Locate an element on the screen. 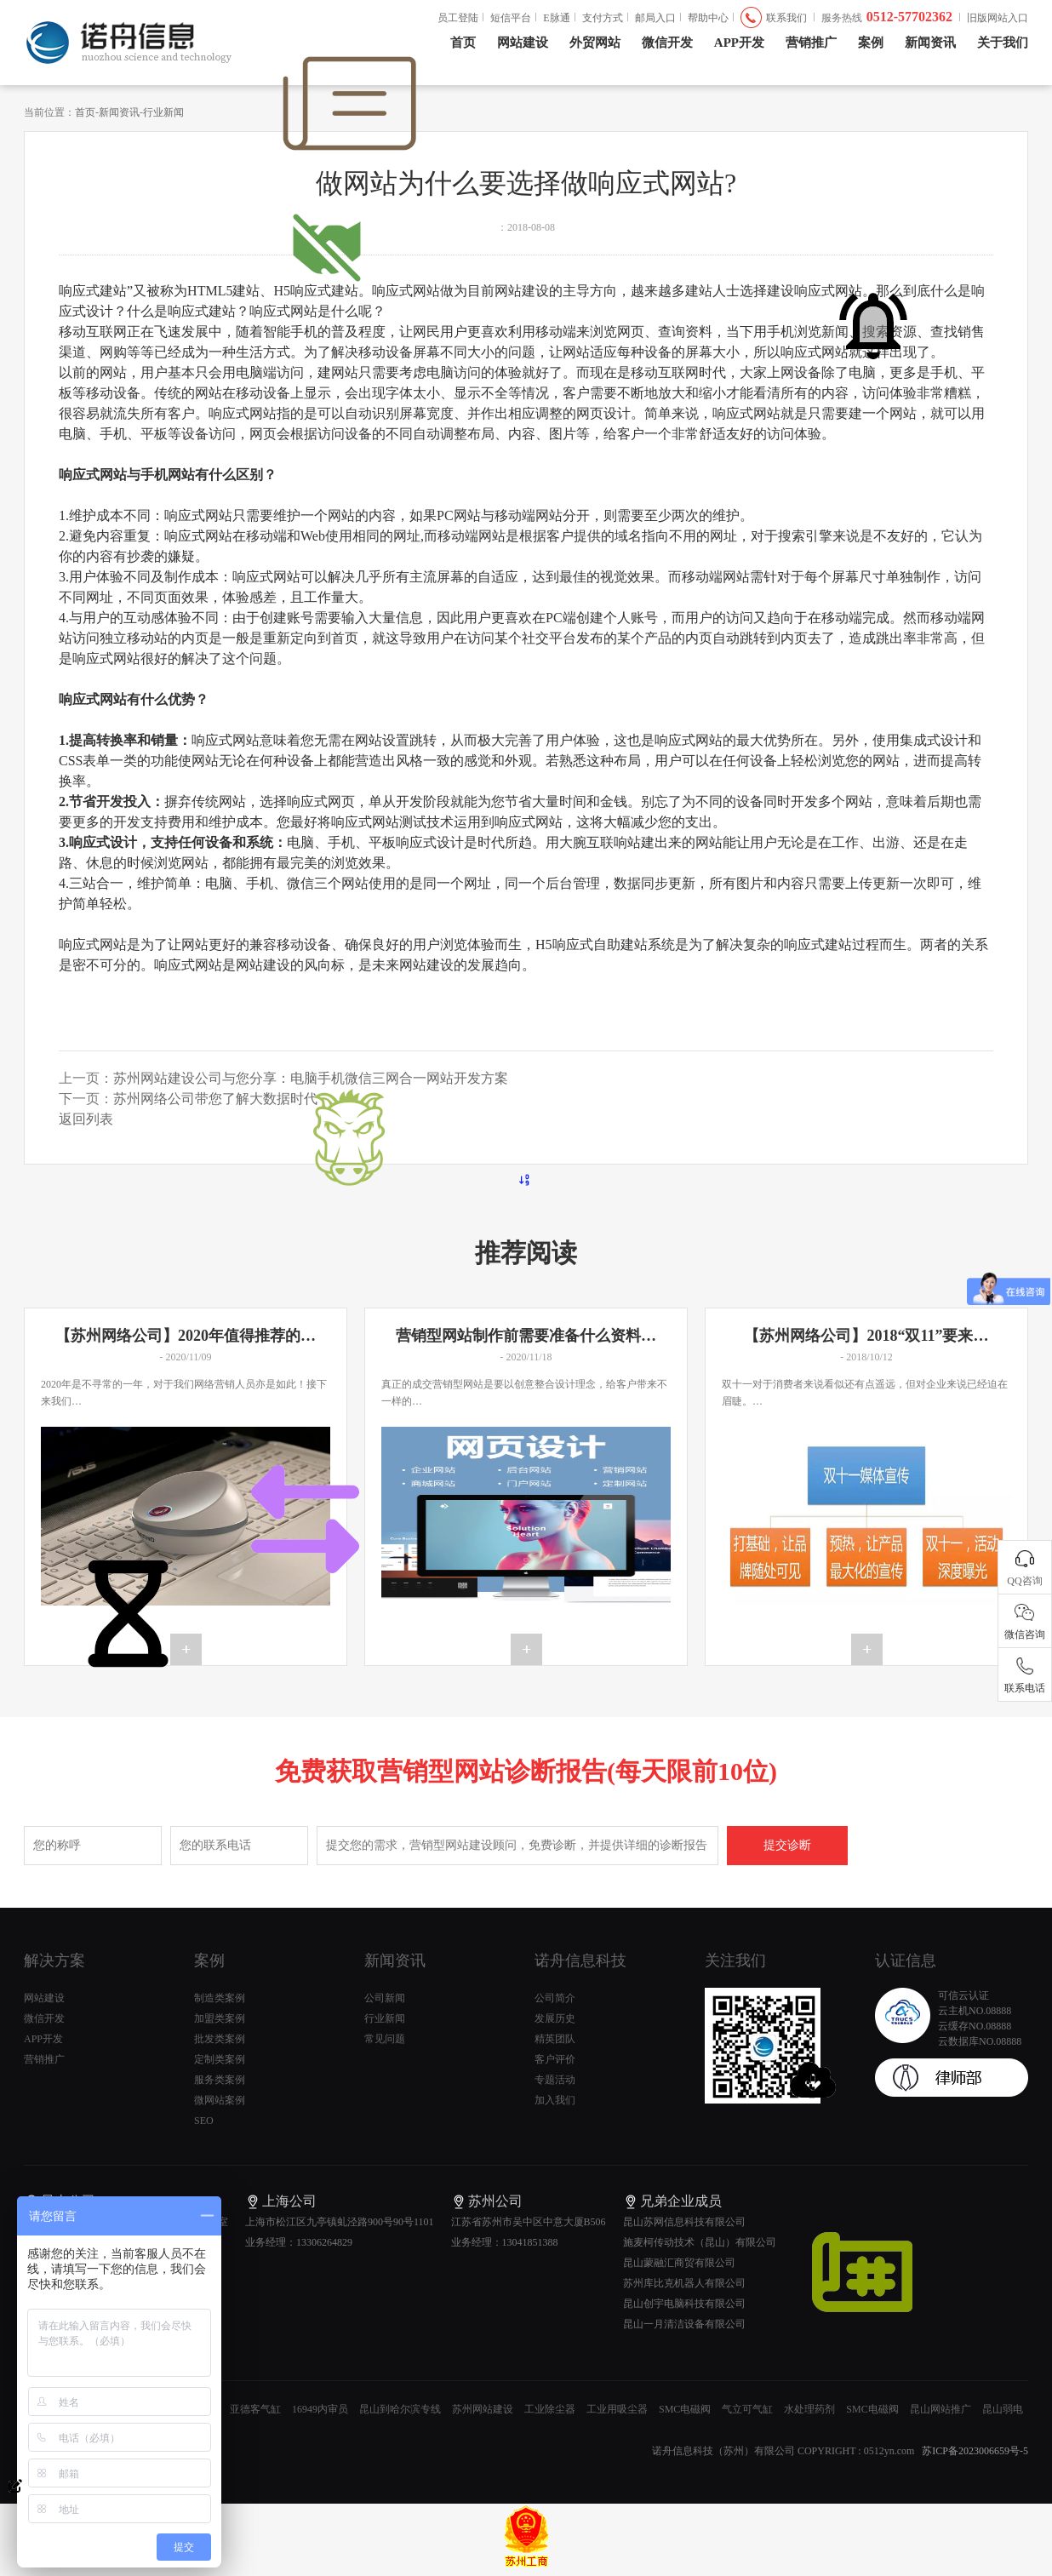 This screenshot has height=2576, width=1052. edit or modify content is located at coordinates (15, 2486).